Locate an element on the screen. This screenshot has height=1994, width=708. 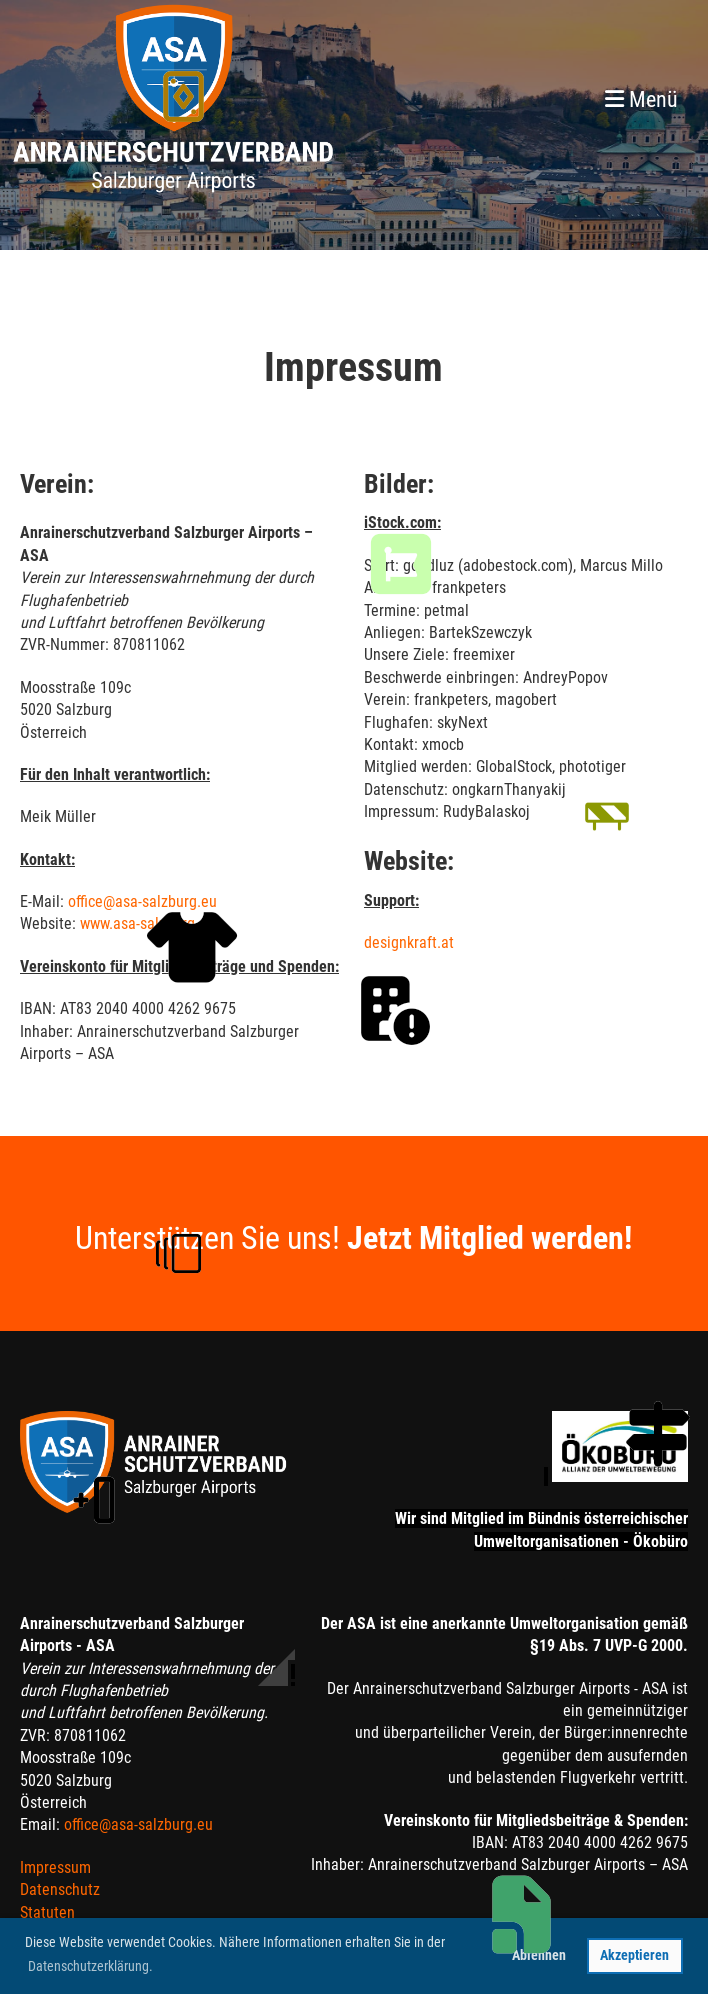
insert a new column to the left is located at coordinates (94, 1500).